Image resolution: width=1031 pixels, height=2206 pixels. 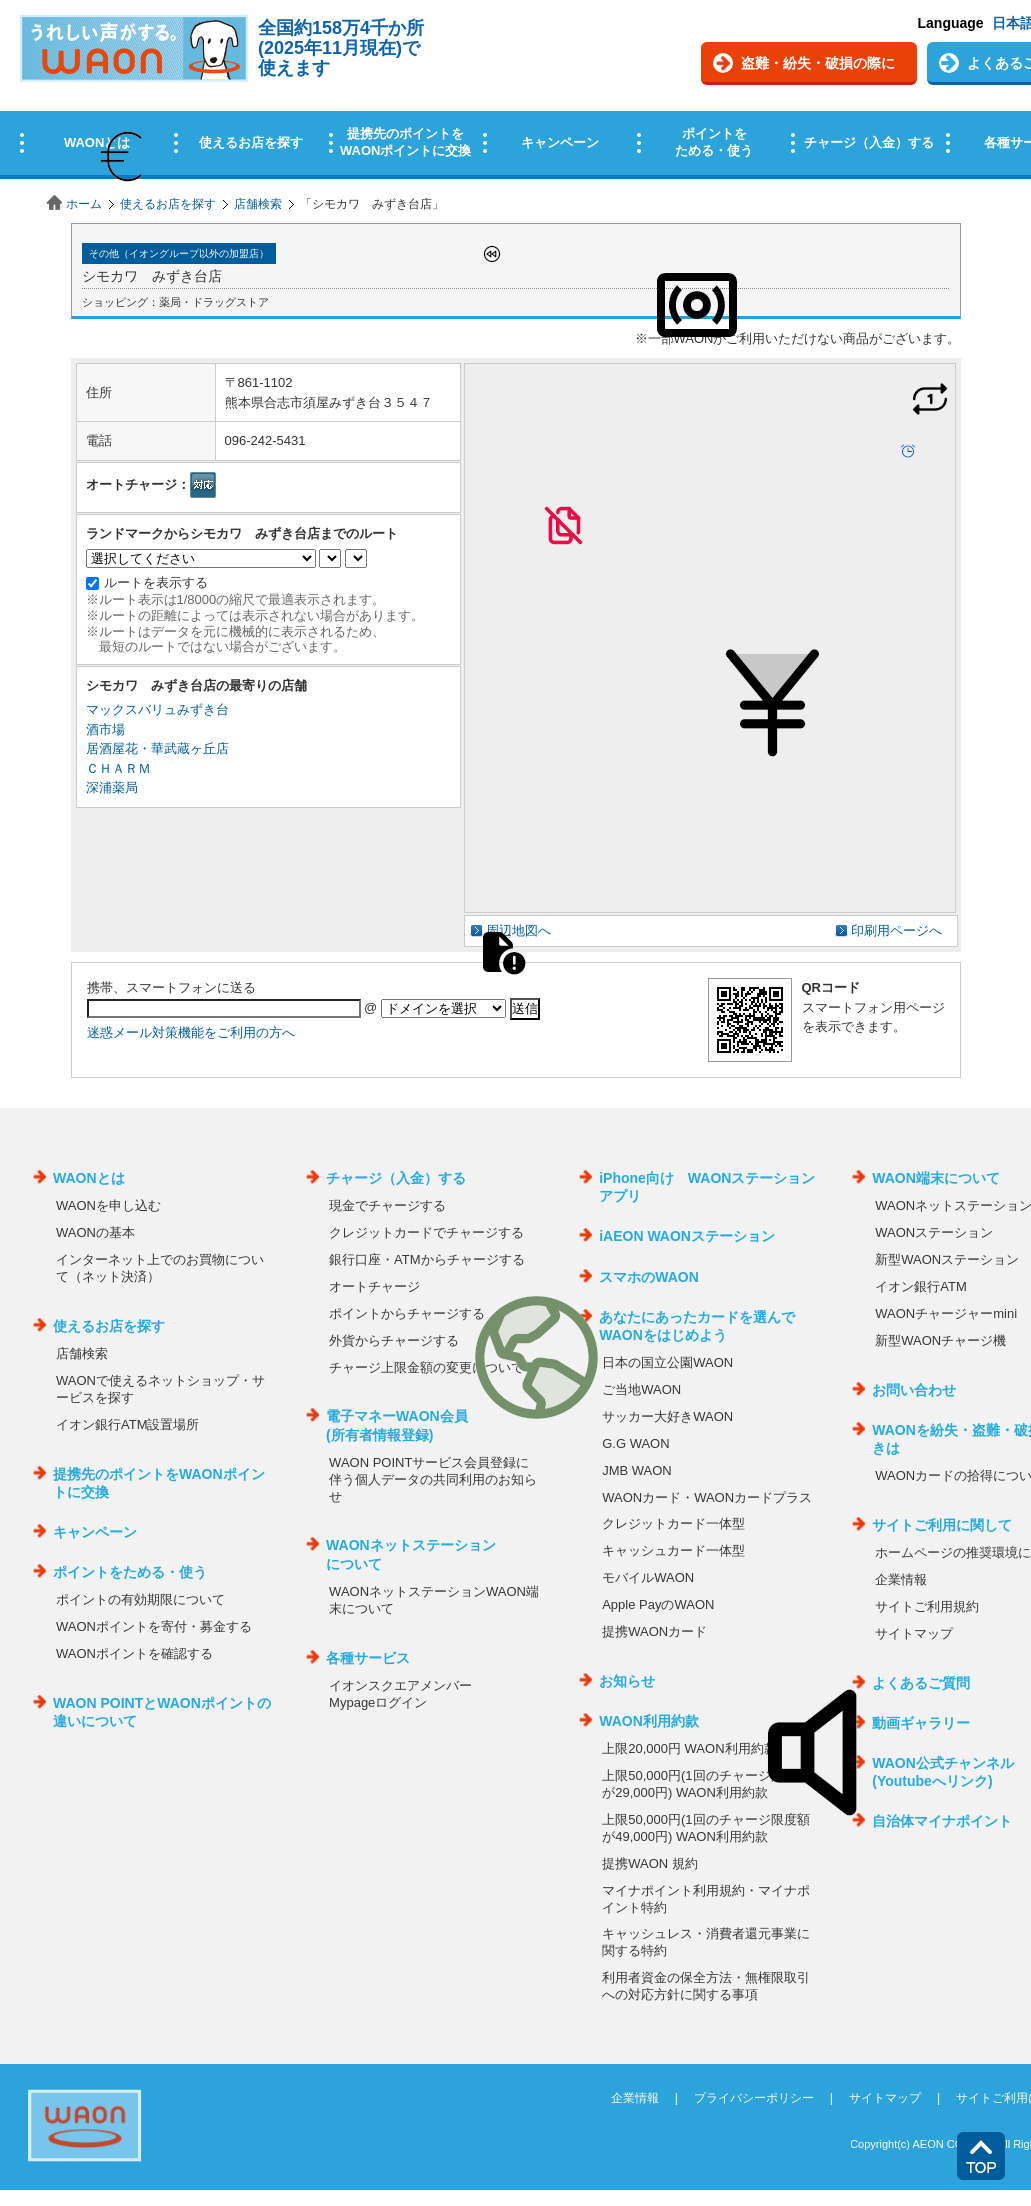 I want to click on speaker with no audio output, so click(x=835, y=1752).